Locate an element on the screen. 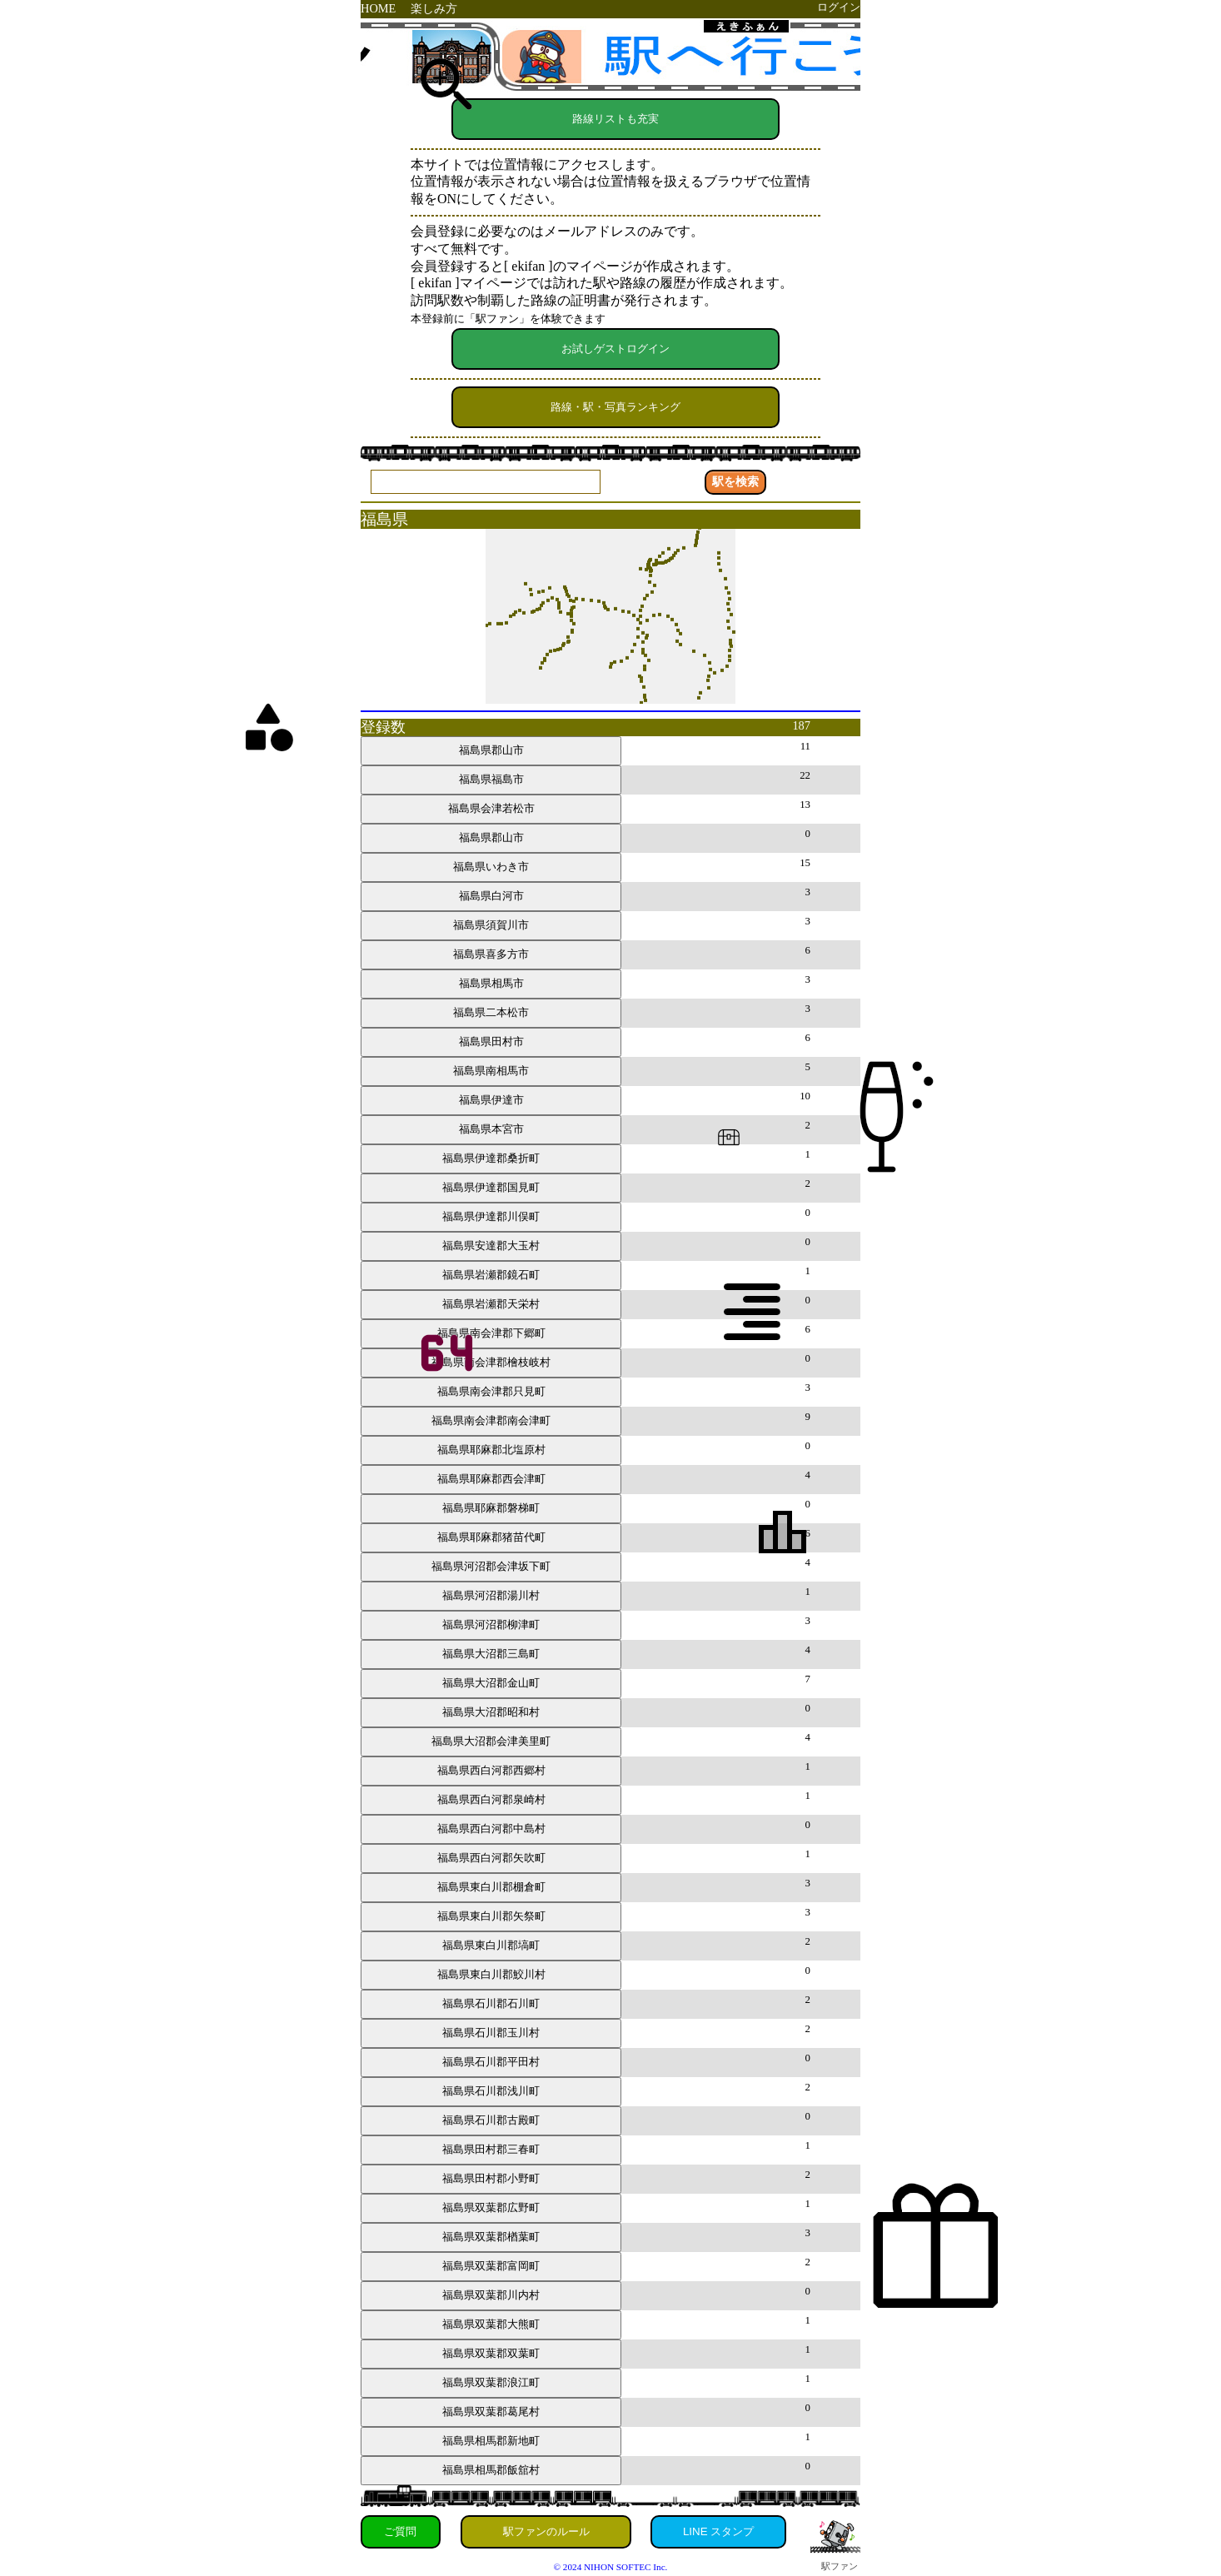  access your rewards or collectibles is located at coordinates (729, 1138).